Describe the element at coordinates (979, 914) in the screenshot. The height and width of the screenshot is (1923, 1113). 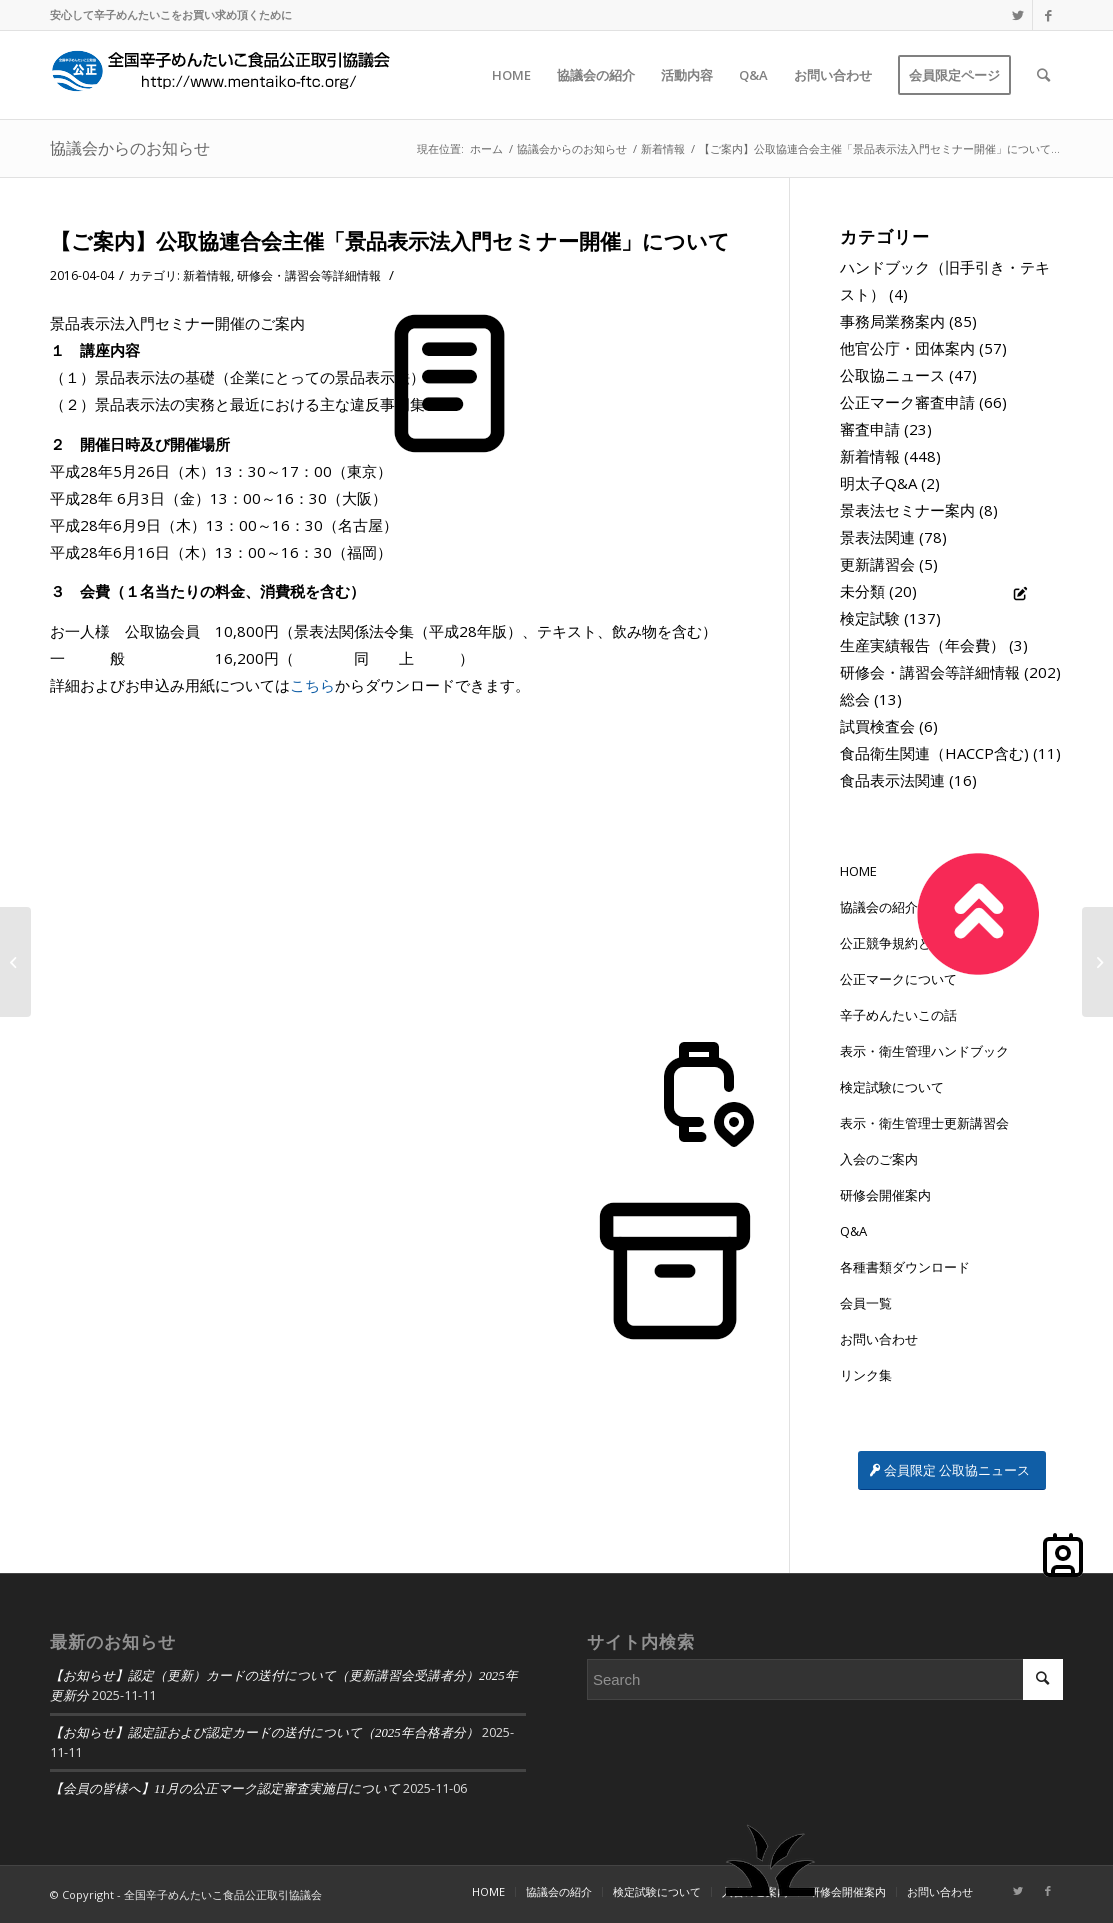
I see `scroll to top of page` at that location.